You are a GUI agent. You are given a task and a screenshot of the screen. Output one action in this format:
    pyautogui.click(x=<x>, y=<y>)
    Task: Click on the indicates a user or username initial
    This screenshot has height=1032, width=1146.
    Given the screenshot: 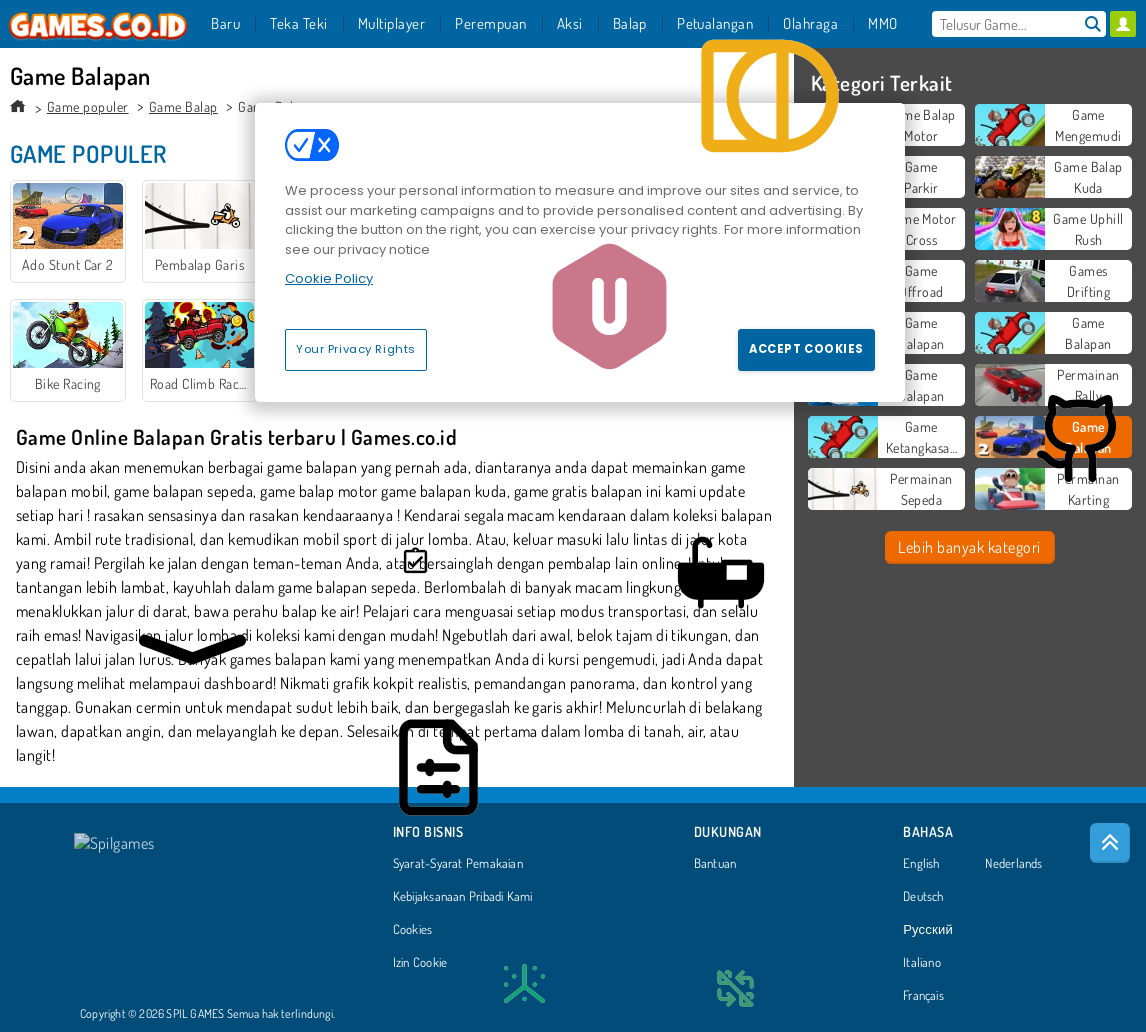 What is the action you would take?
    pyautogui.click(x=609, y=306)
    